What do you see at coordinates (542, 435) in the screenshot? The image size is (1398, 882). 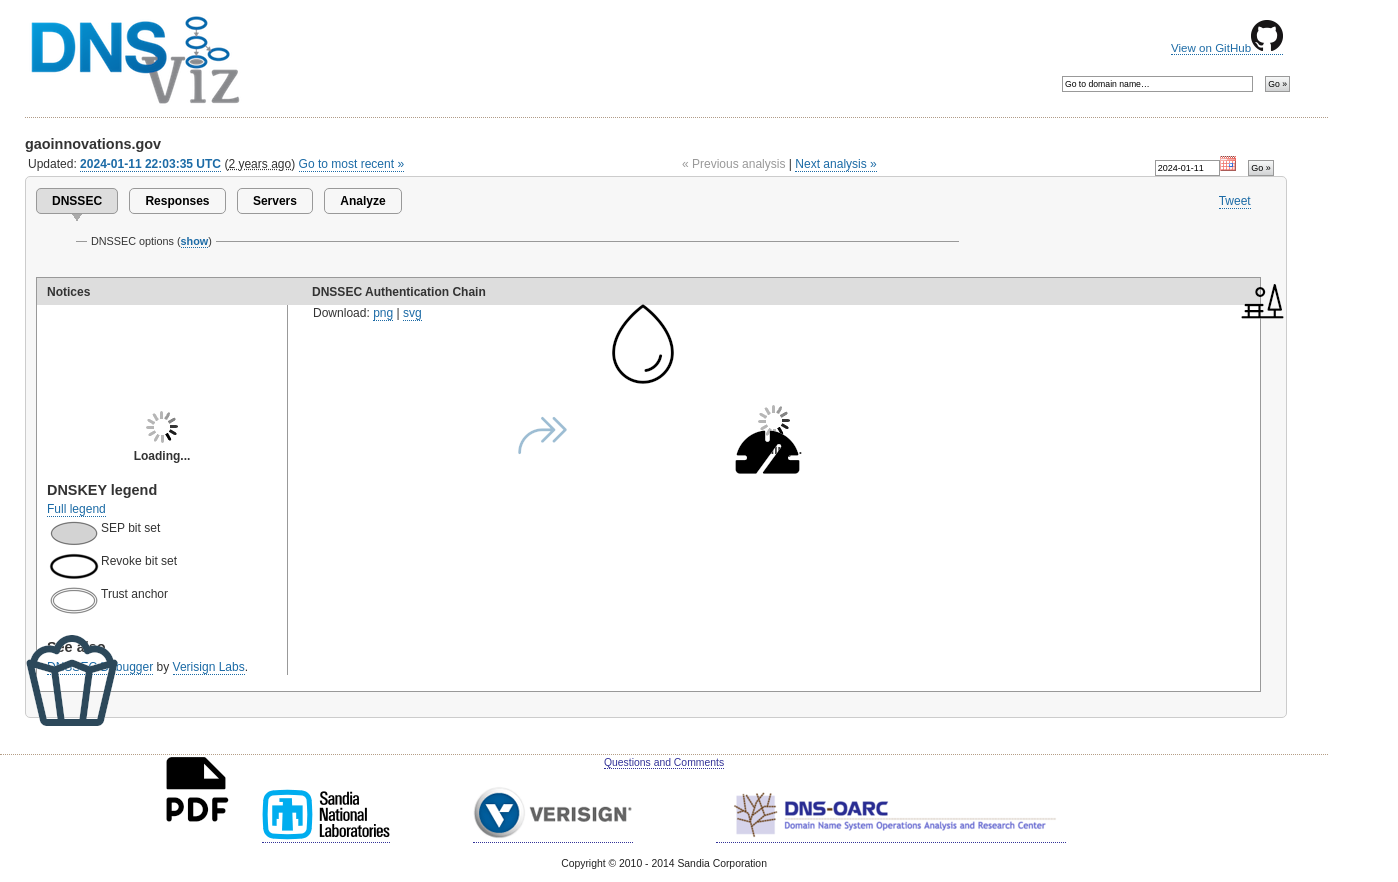 I see `forward or share content to another destination` at bounding box center [542, 435].